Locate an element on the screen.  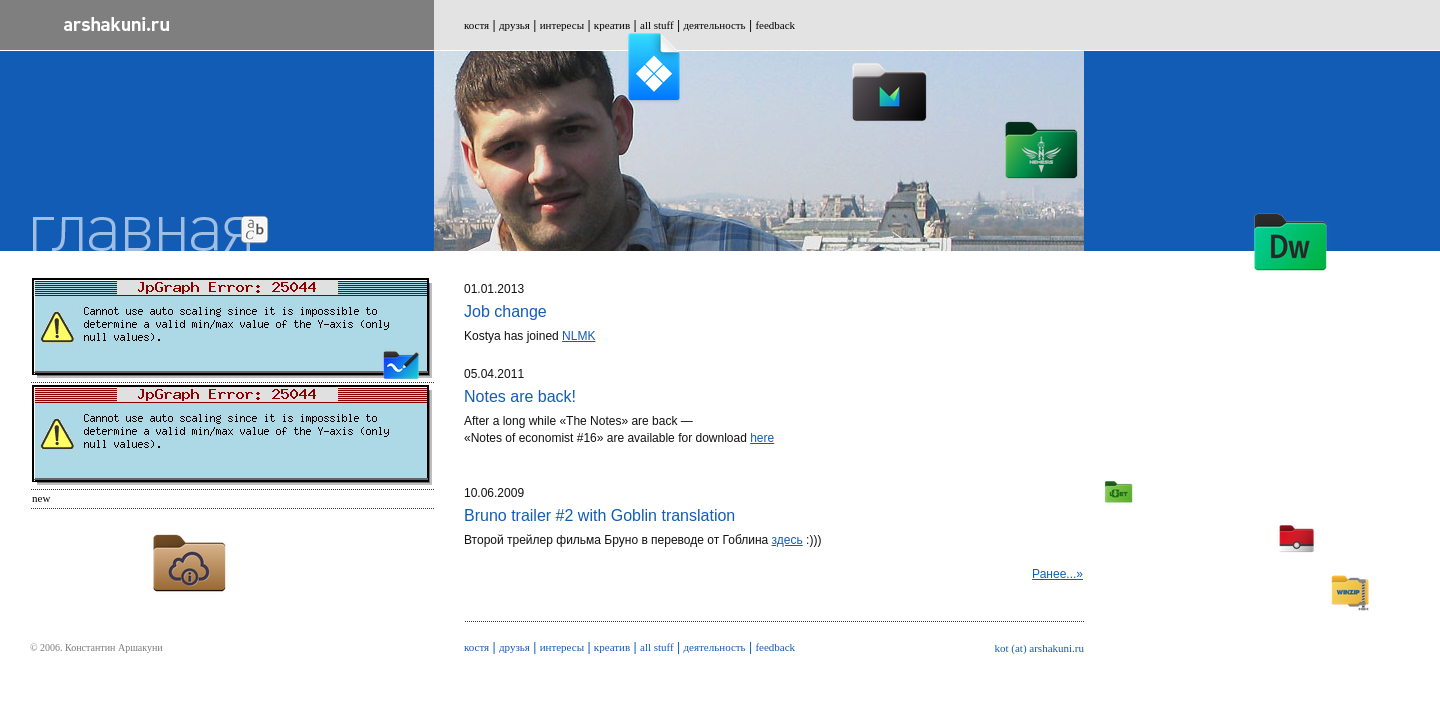
open pokémon-themed folder is located at coordinates (1296, 539).